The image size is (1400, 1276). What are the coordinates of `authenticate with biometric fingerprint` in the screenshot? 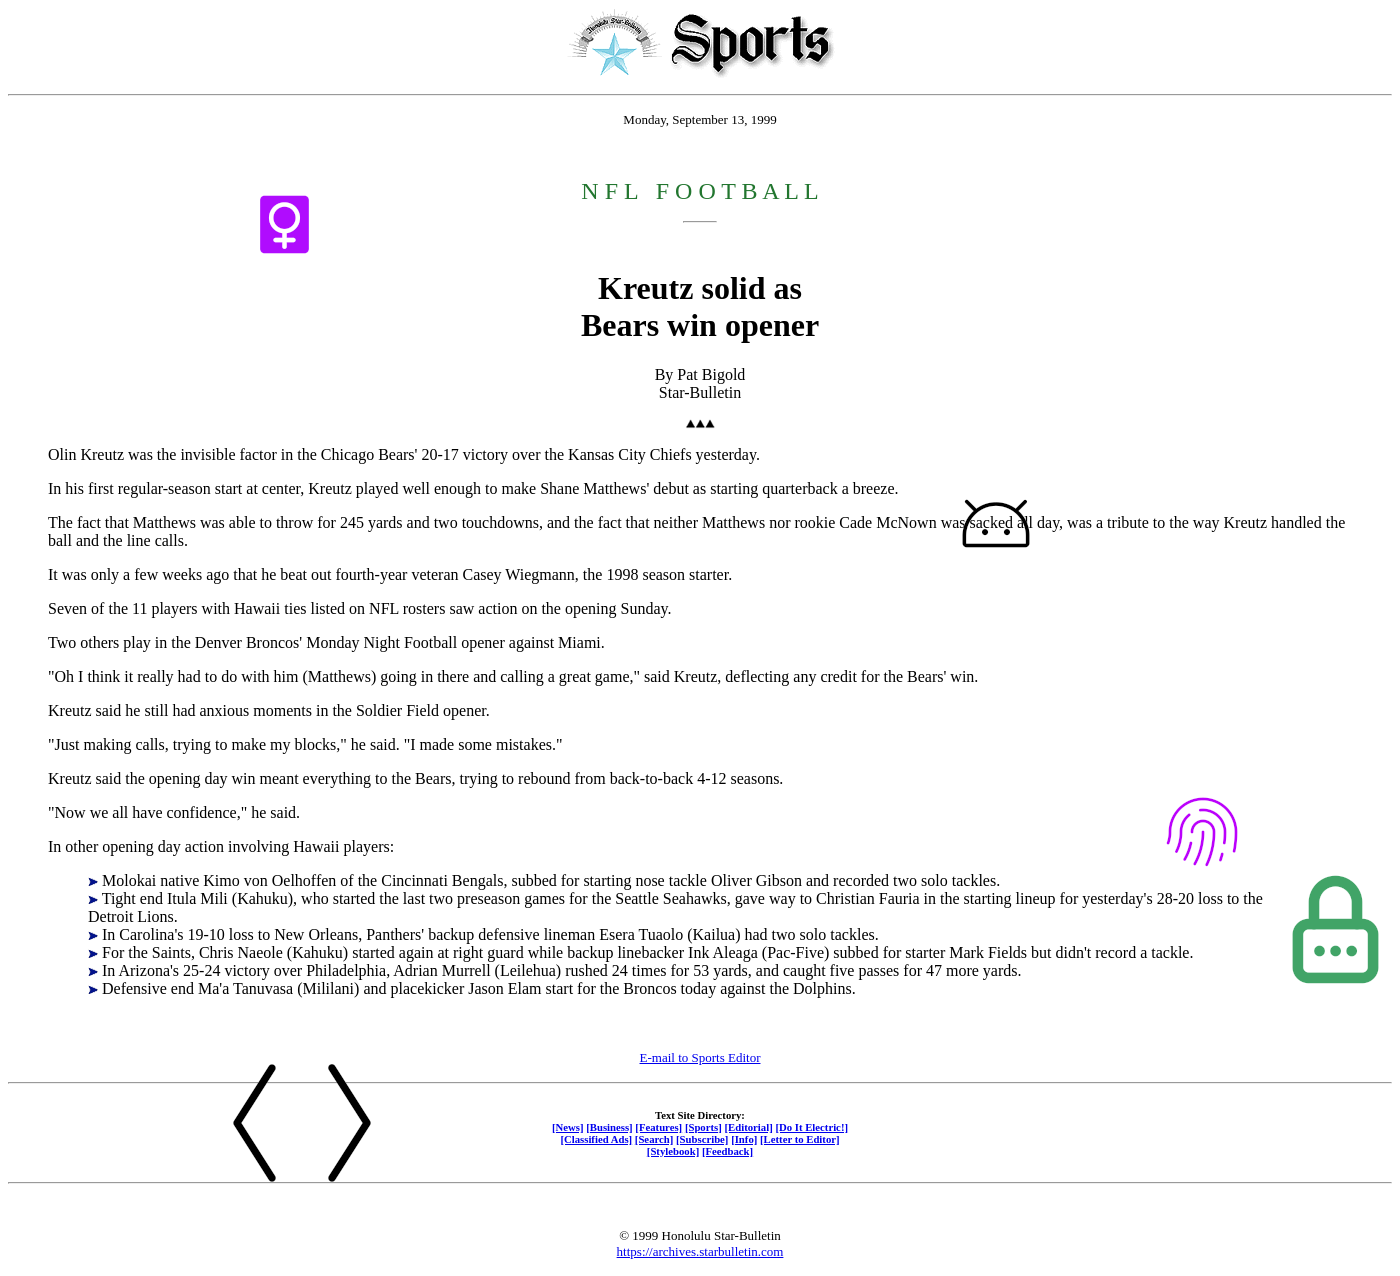 It's located at (1203, 832).